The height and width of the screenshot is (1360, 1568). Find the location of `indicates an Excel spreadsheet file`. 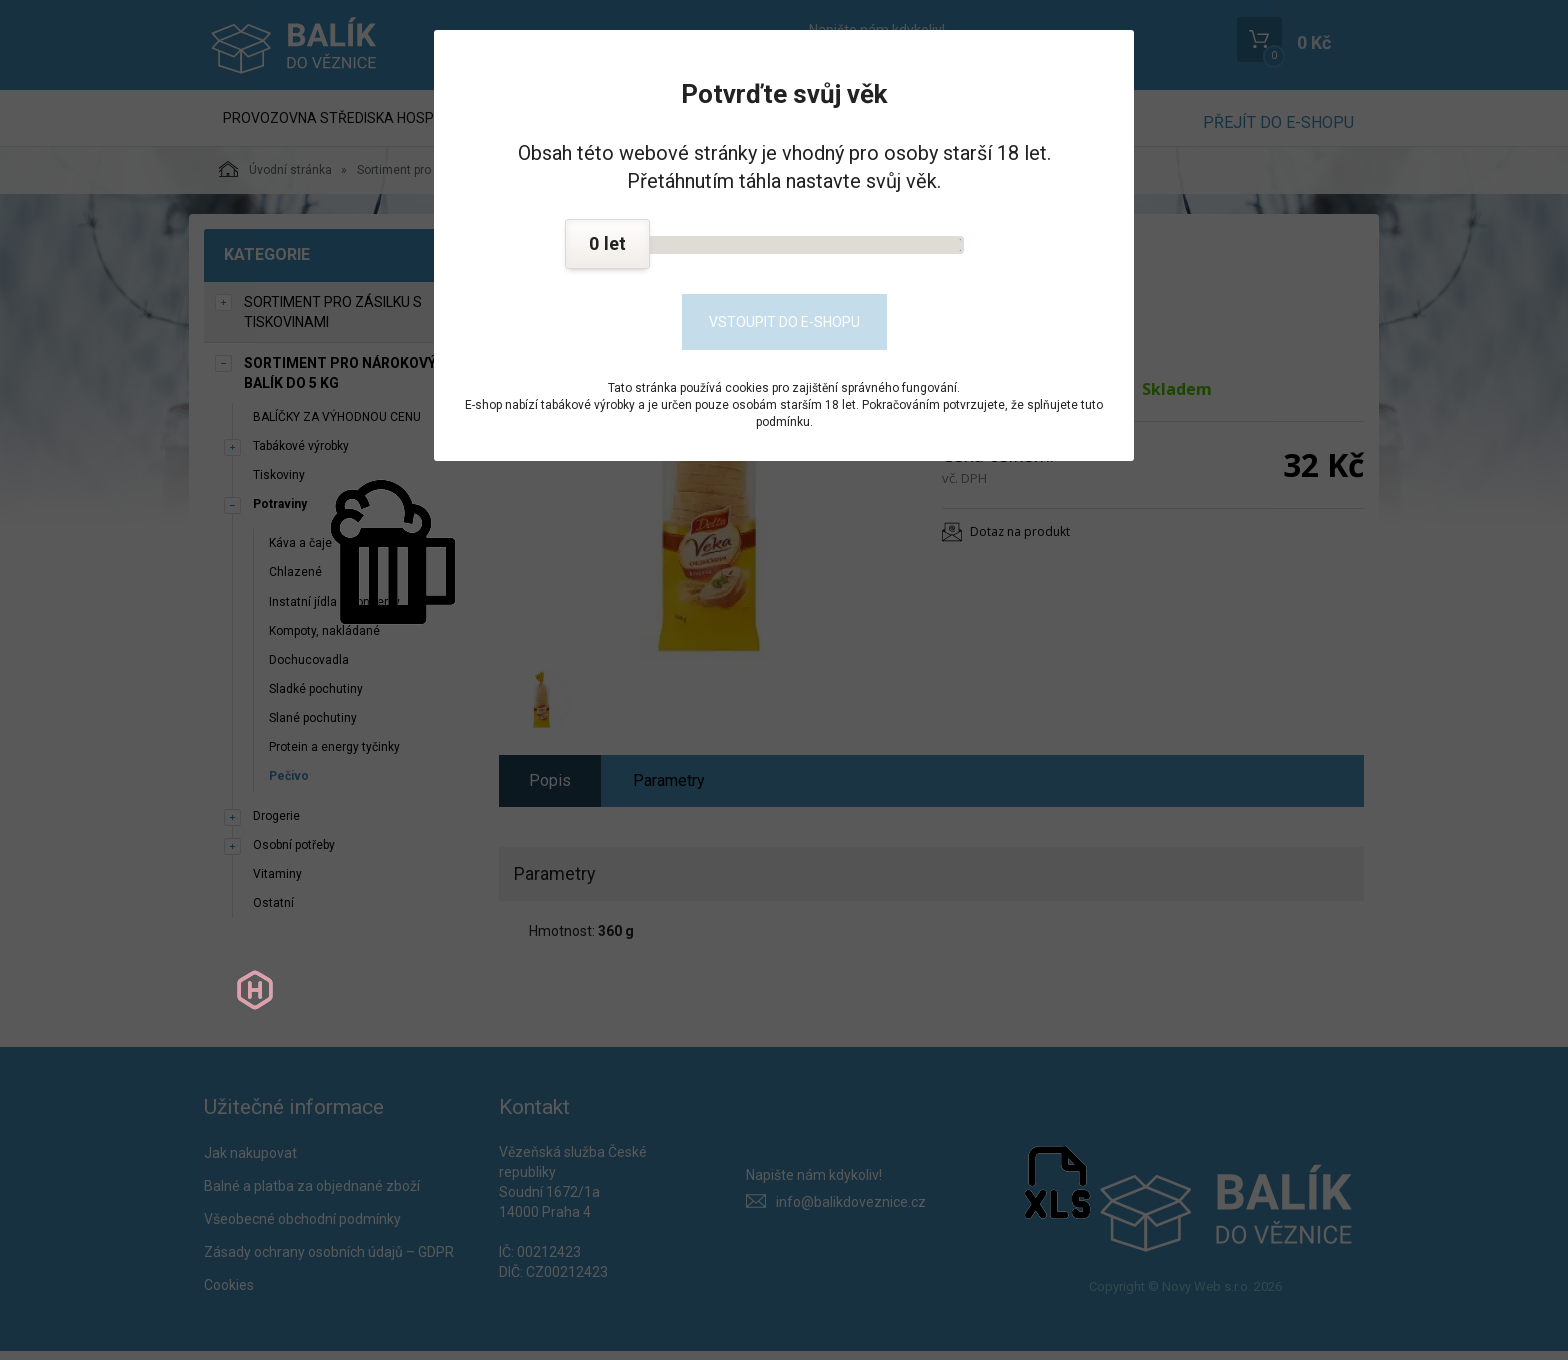

indicates an Excel spreadsheet file is located at coordinates (1057, 1182).